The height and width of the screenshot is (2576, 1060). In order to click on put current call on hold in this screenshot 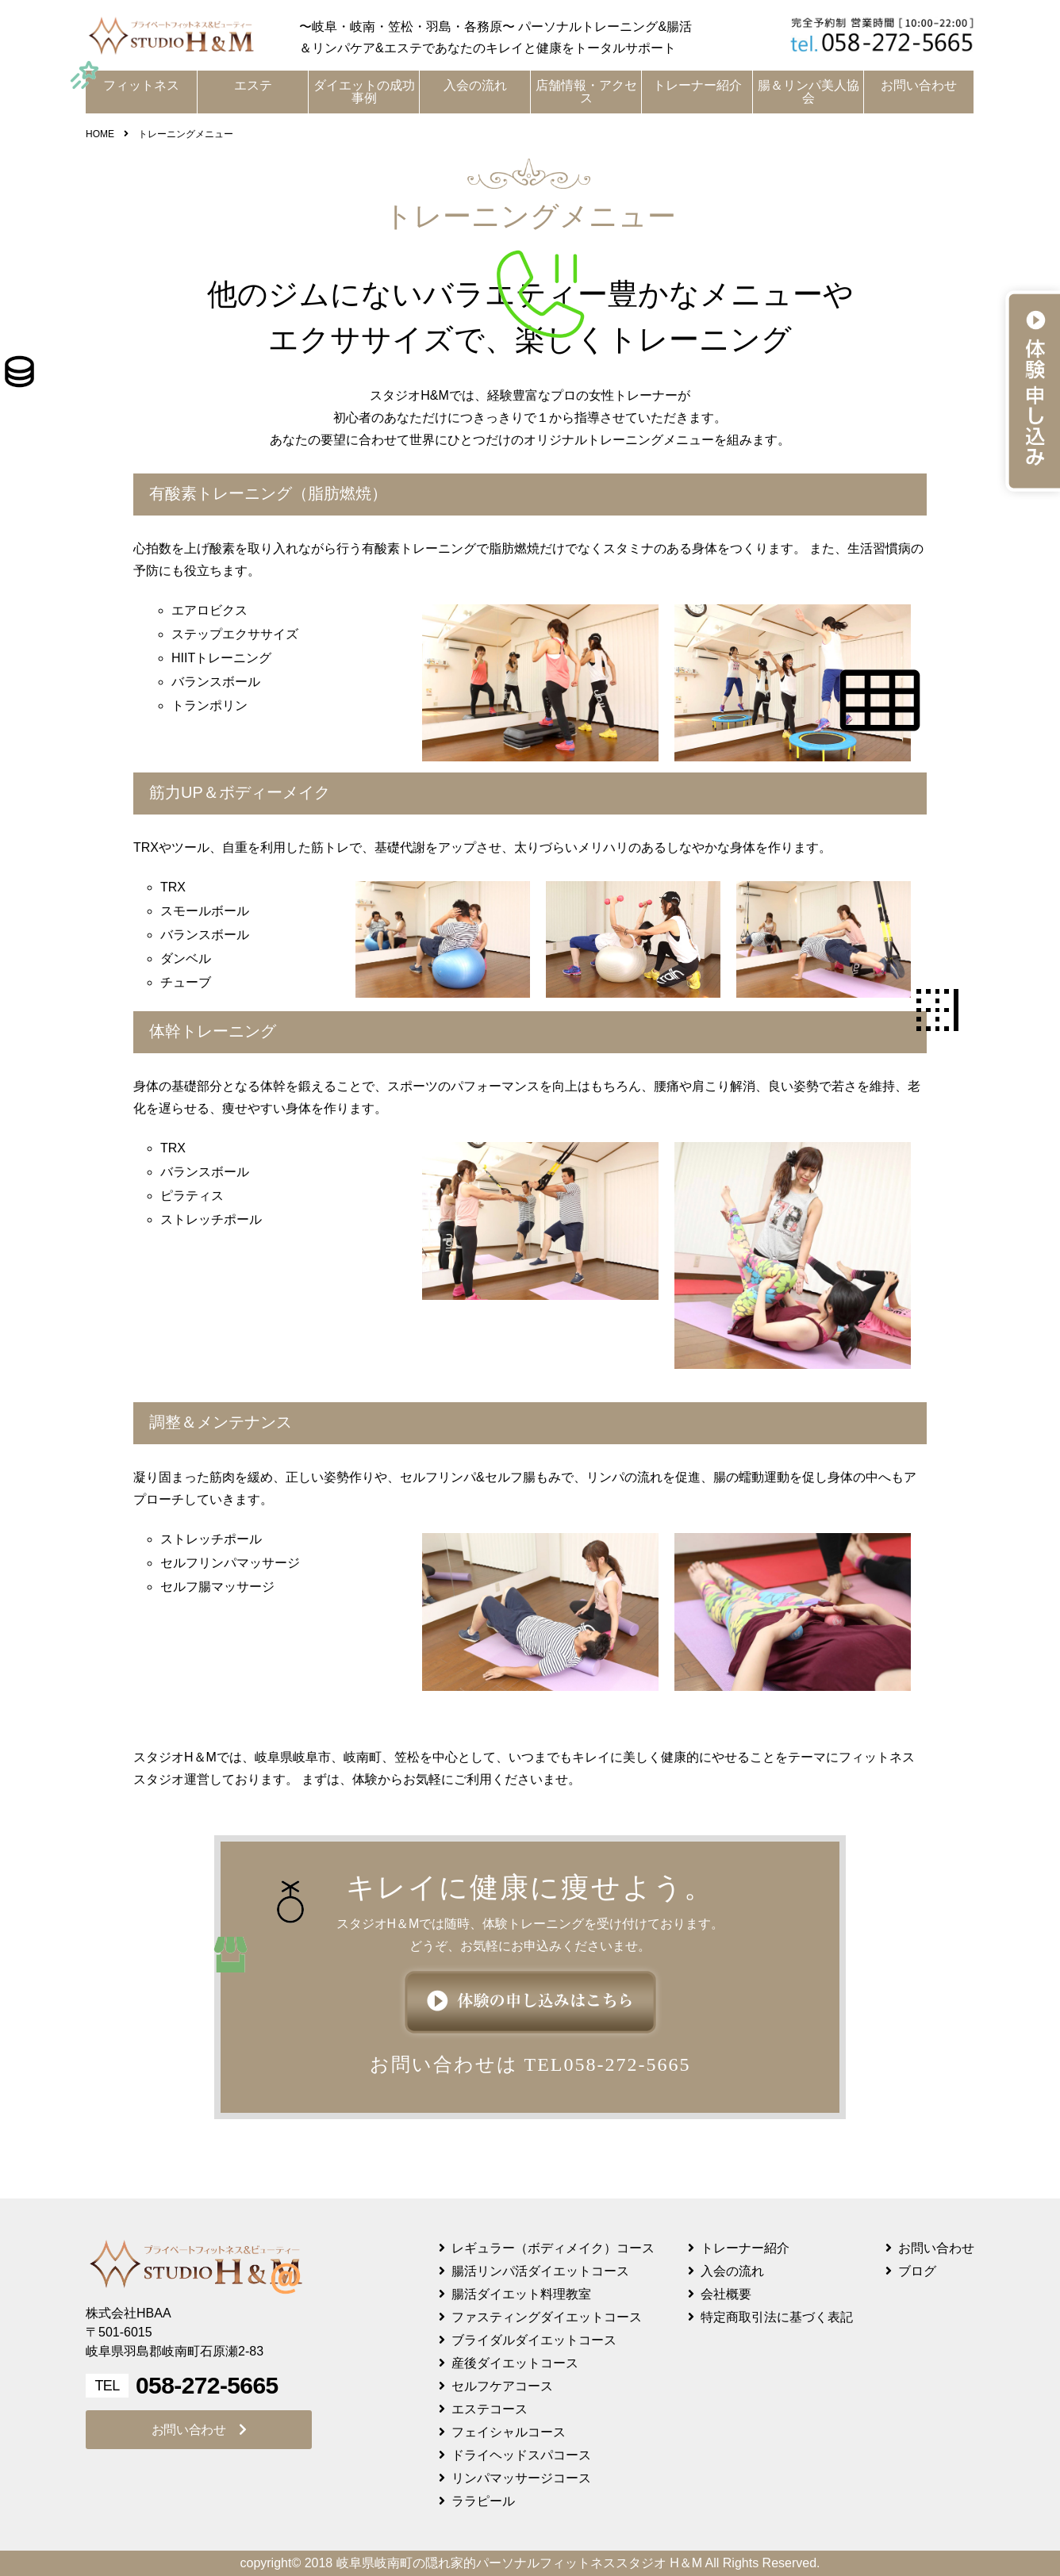, I will do `click(542, 292)`.